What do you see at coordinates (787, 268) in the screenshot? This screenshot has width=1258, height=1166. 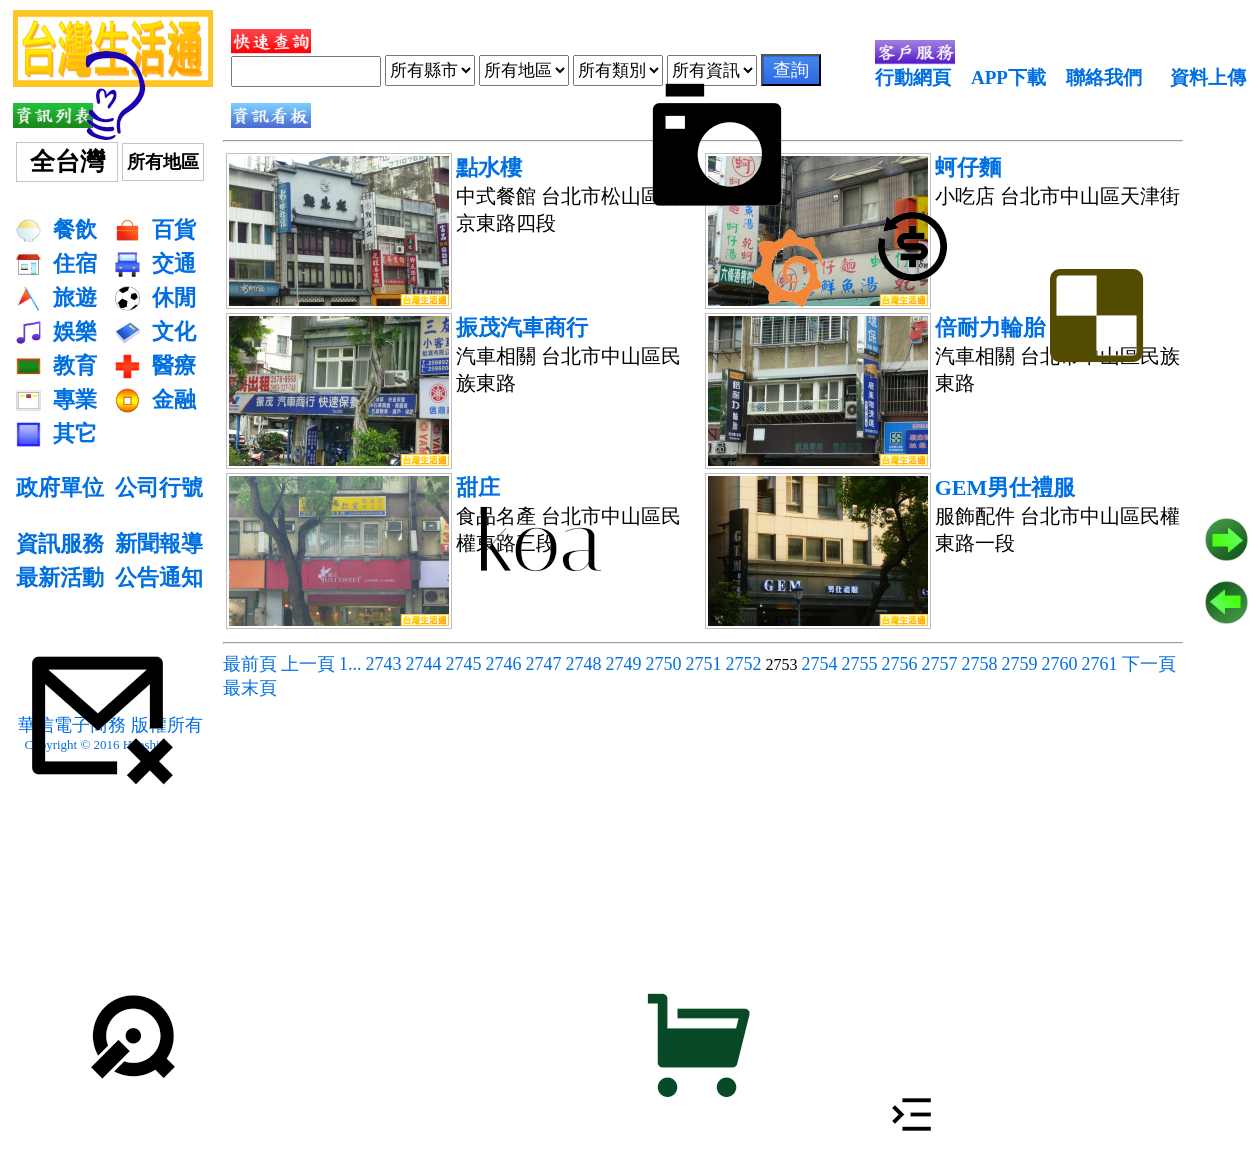 I see `open grafana dashboard` at bounding box center [787, 268].